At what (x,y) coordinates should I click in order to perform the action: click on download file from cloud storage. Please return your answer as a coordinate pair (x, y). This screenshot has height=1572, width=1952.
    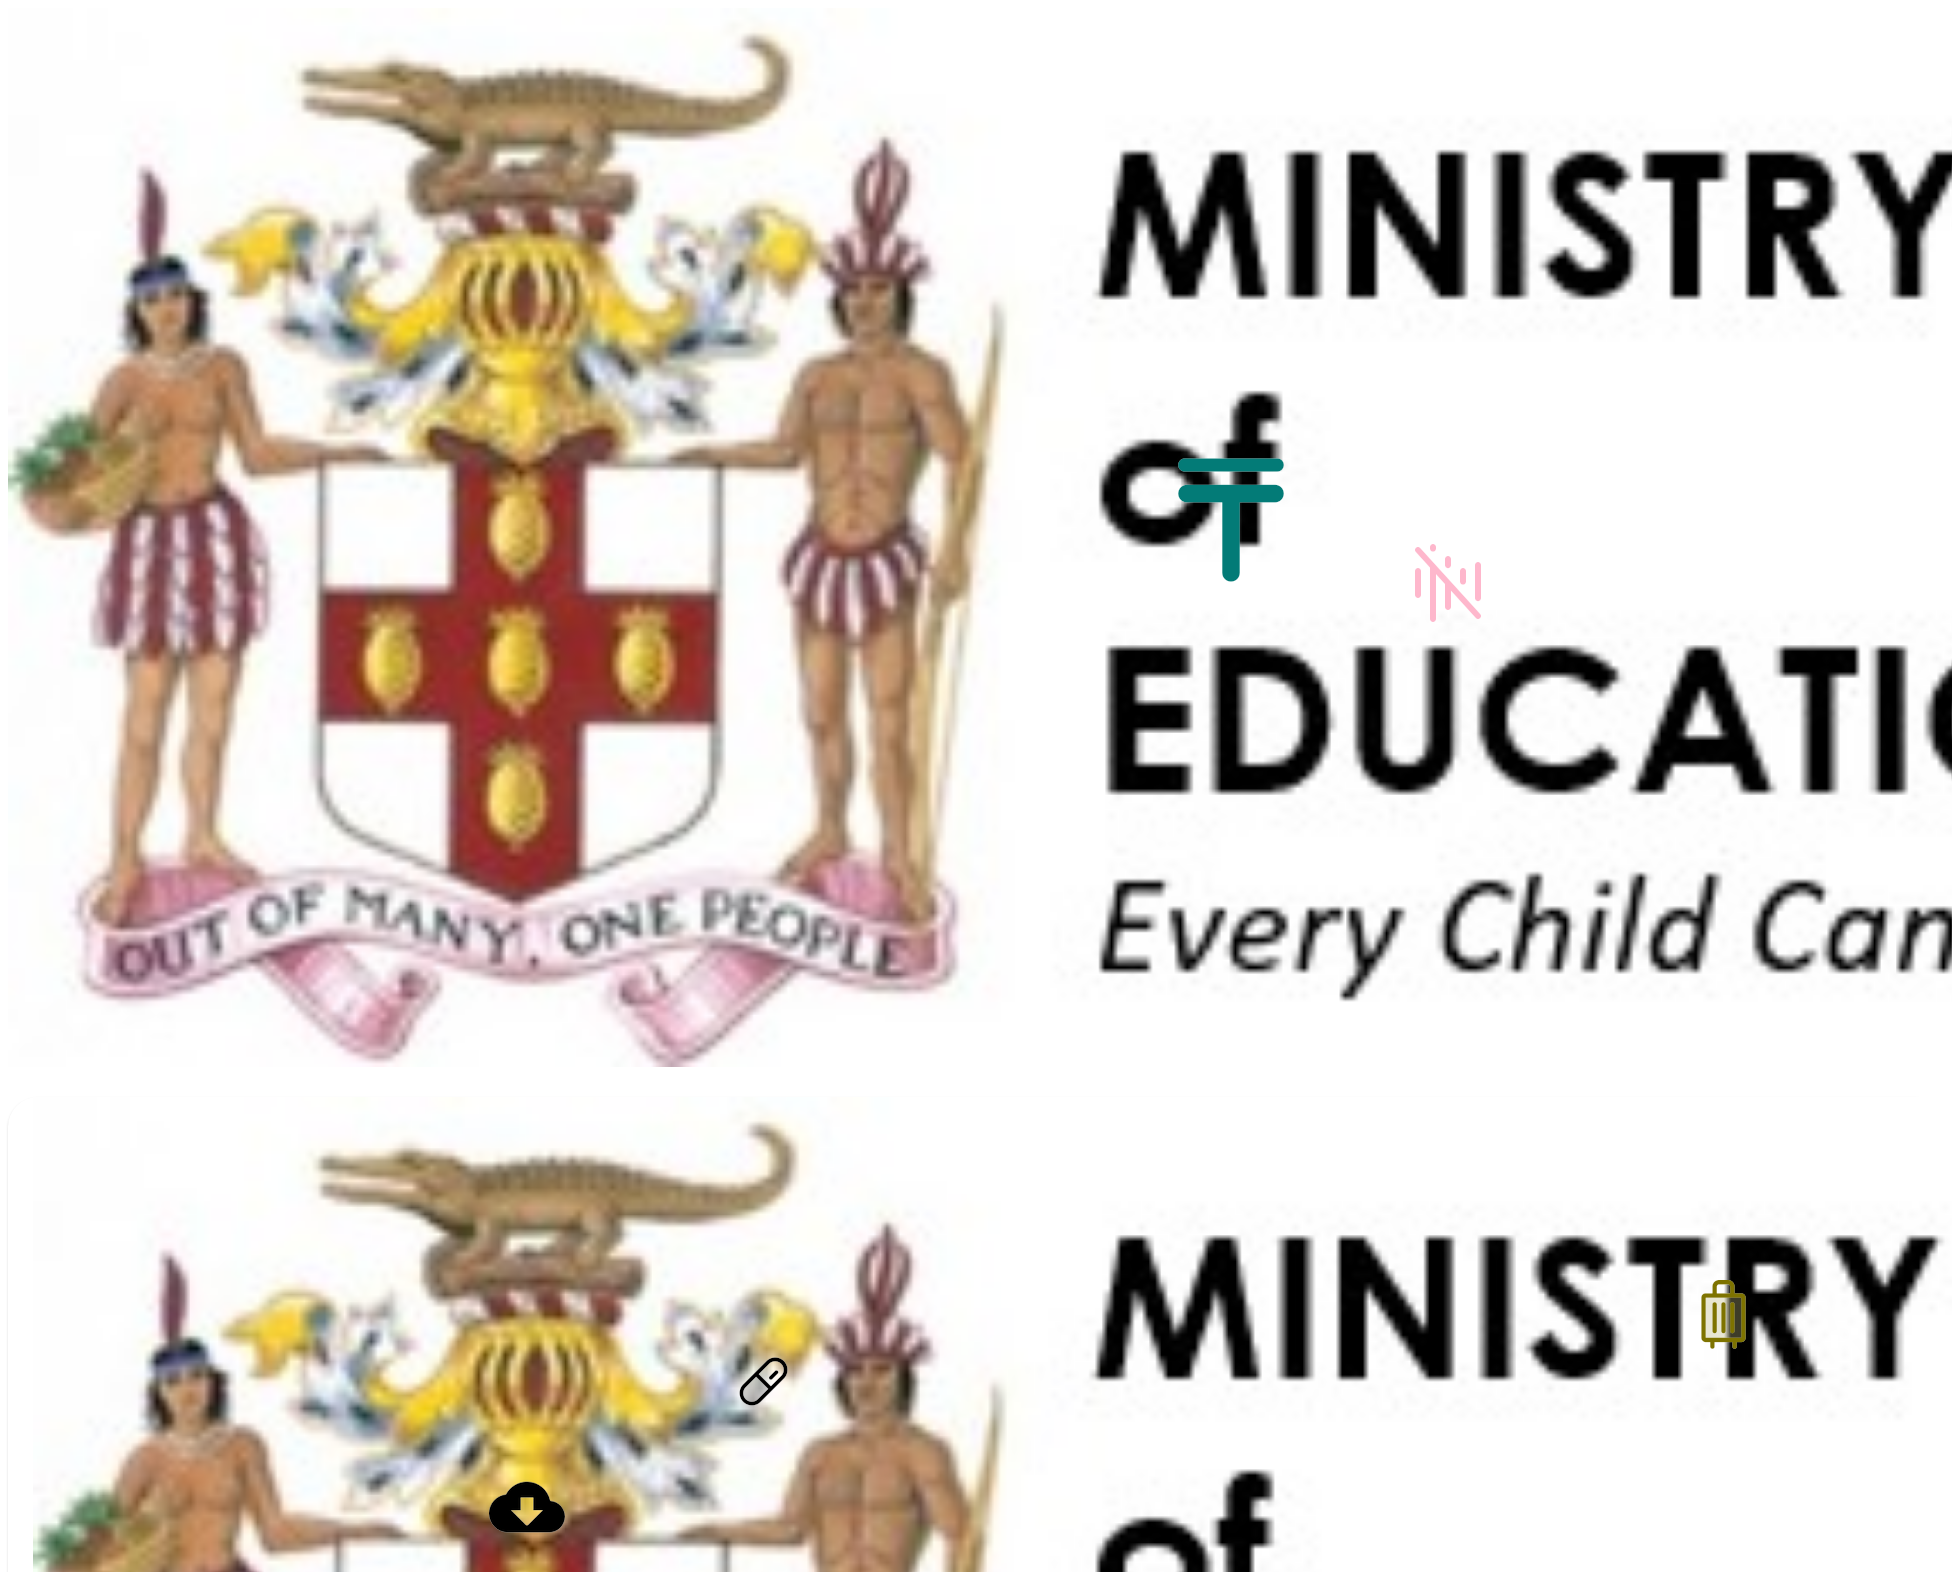
    Looking at the image, I should click on (527, 1507).